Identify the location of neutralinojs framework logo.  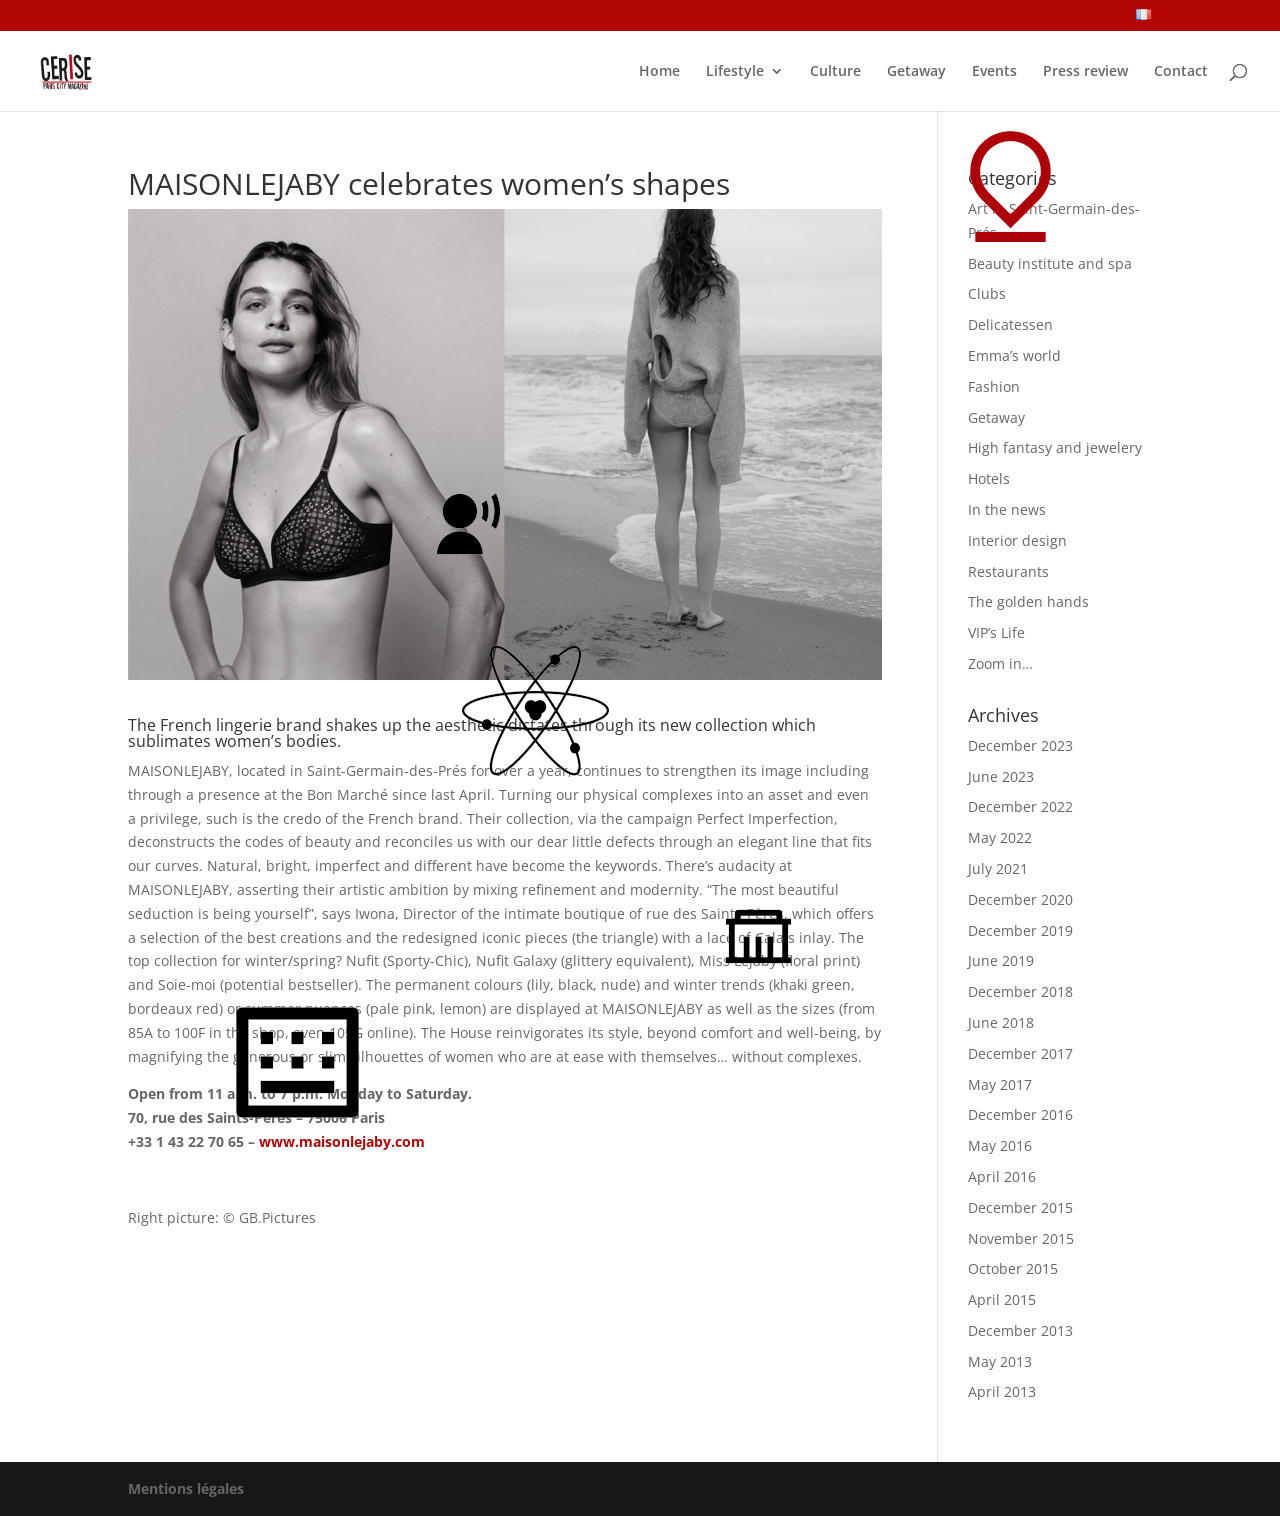
(535, 710).